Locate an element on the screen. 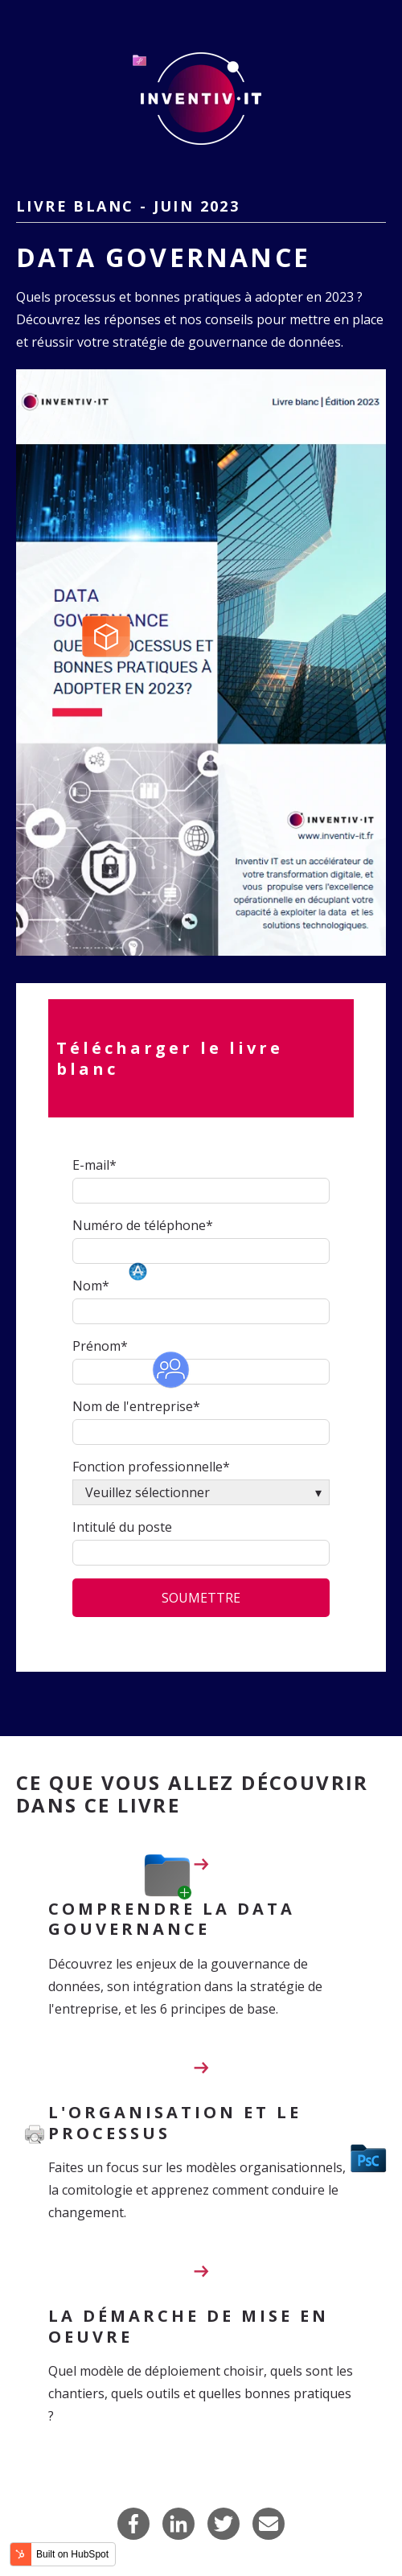 The height and width of the screenshot is (2576, 402). preview document before printing is located at coordinates (35, 2134).